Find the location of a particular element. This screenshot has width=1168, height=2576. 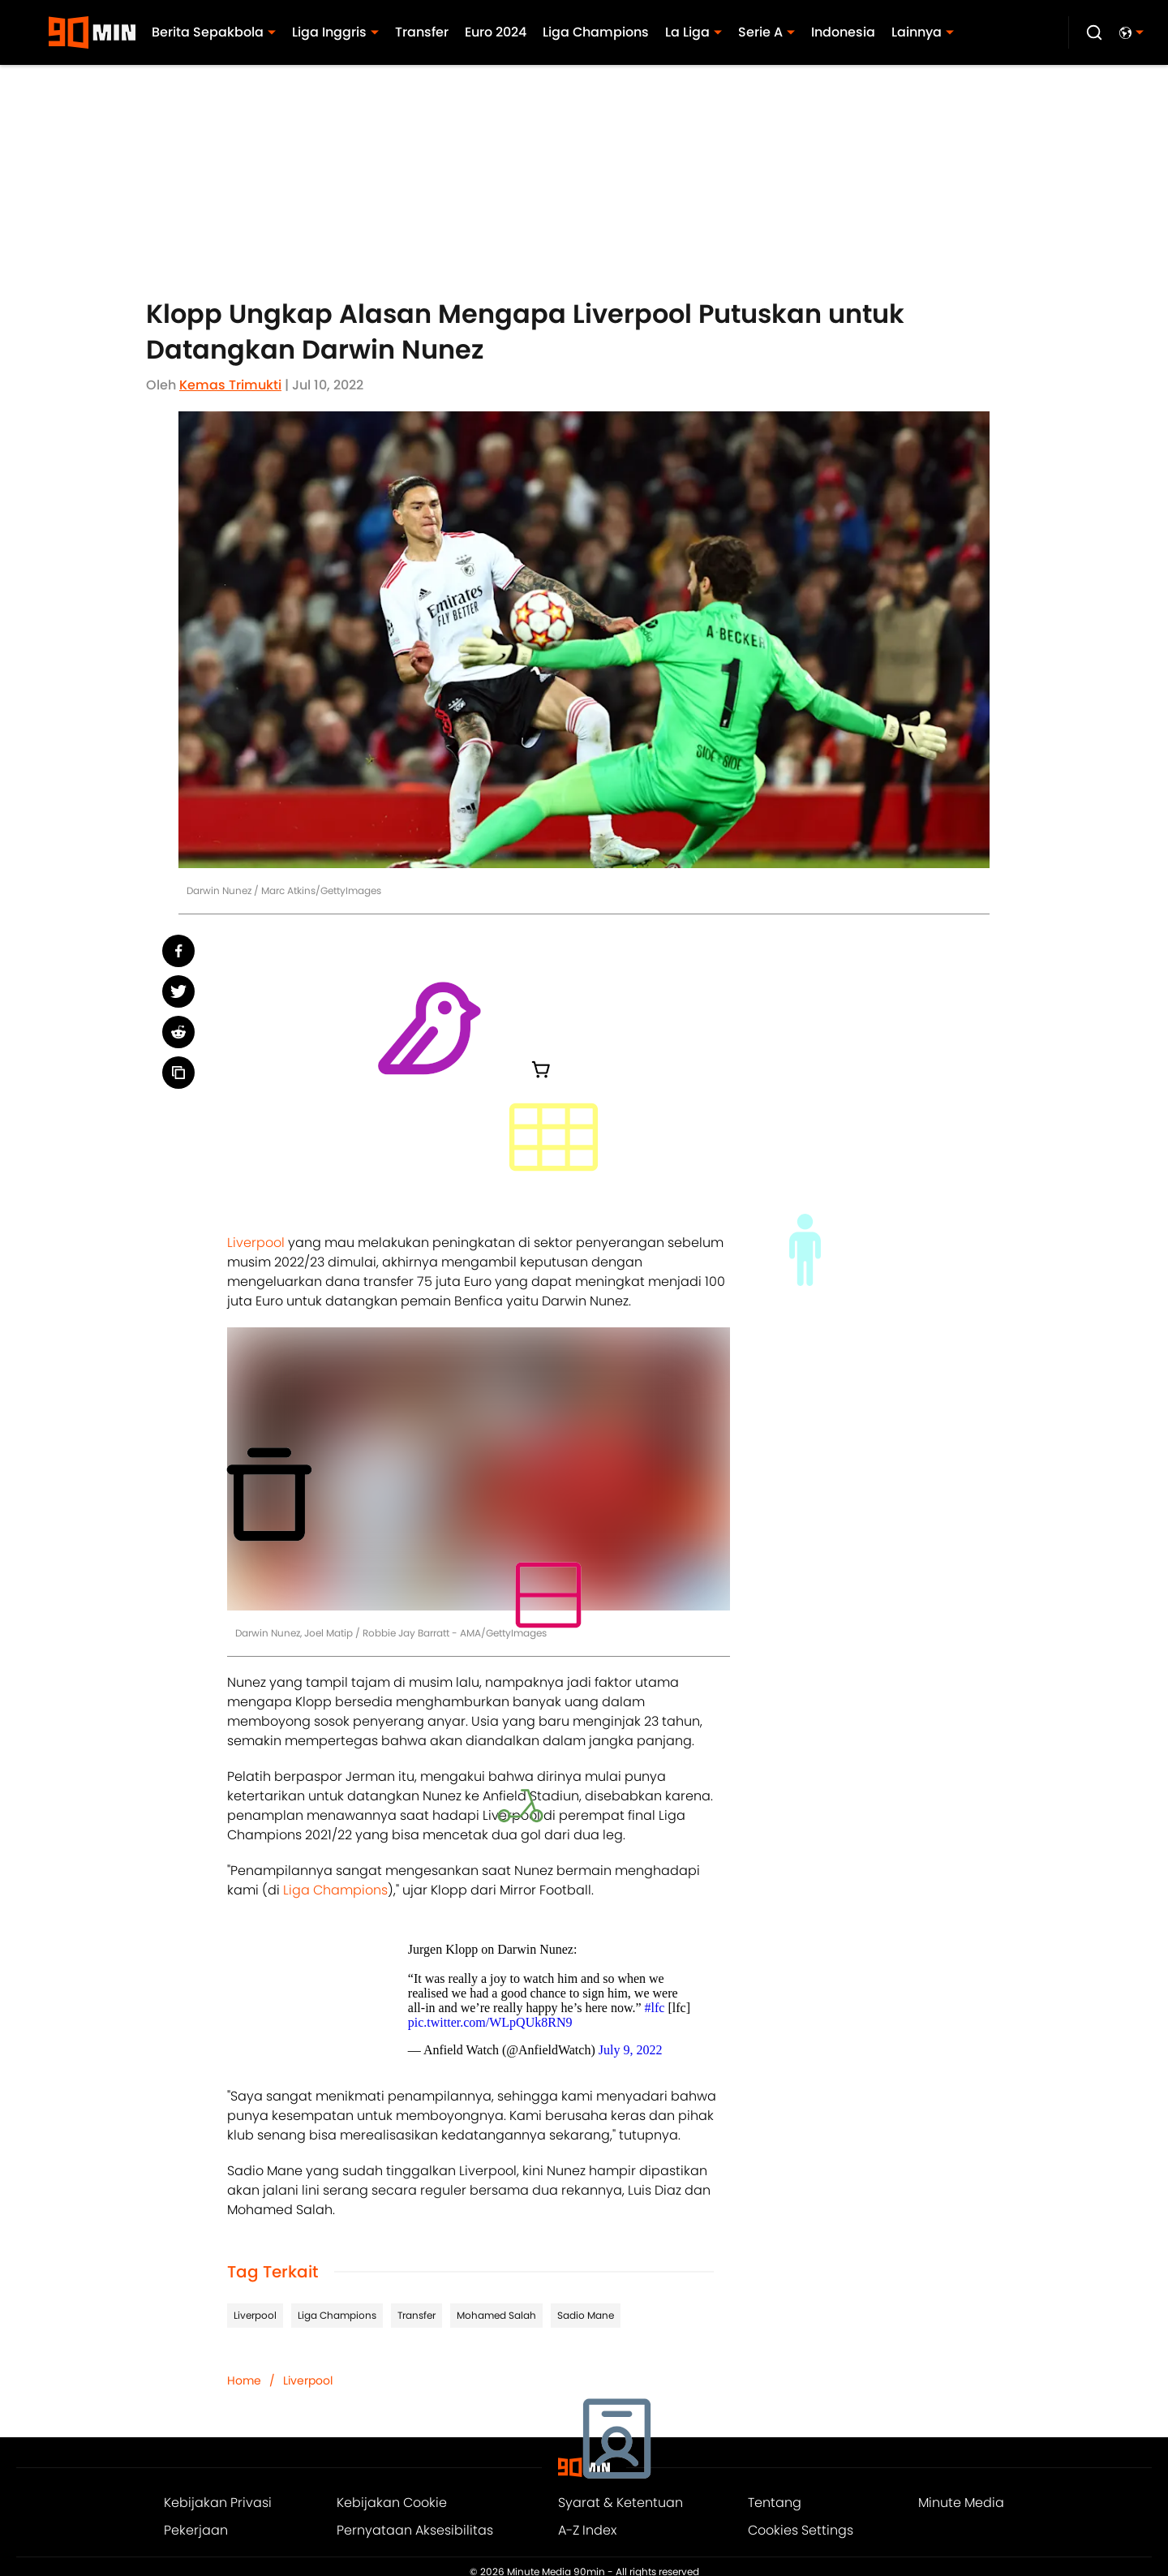

view all apps or menu options is located at coordinates (553, 1137).